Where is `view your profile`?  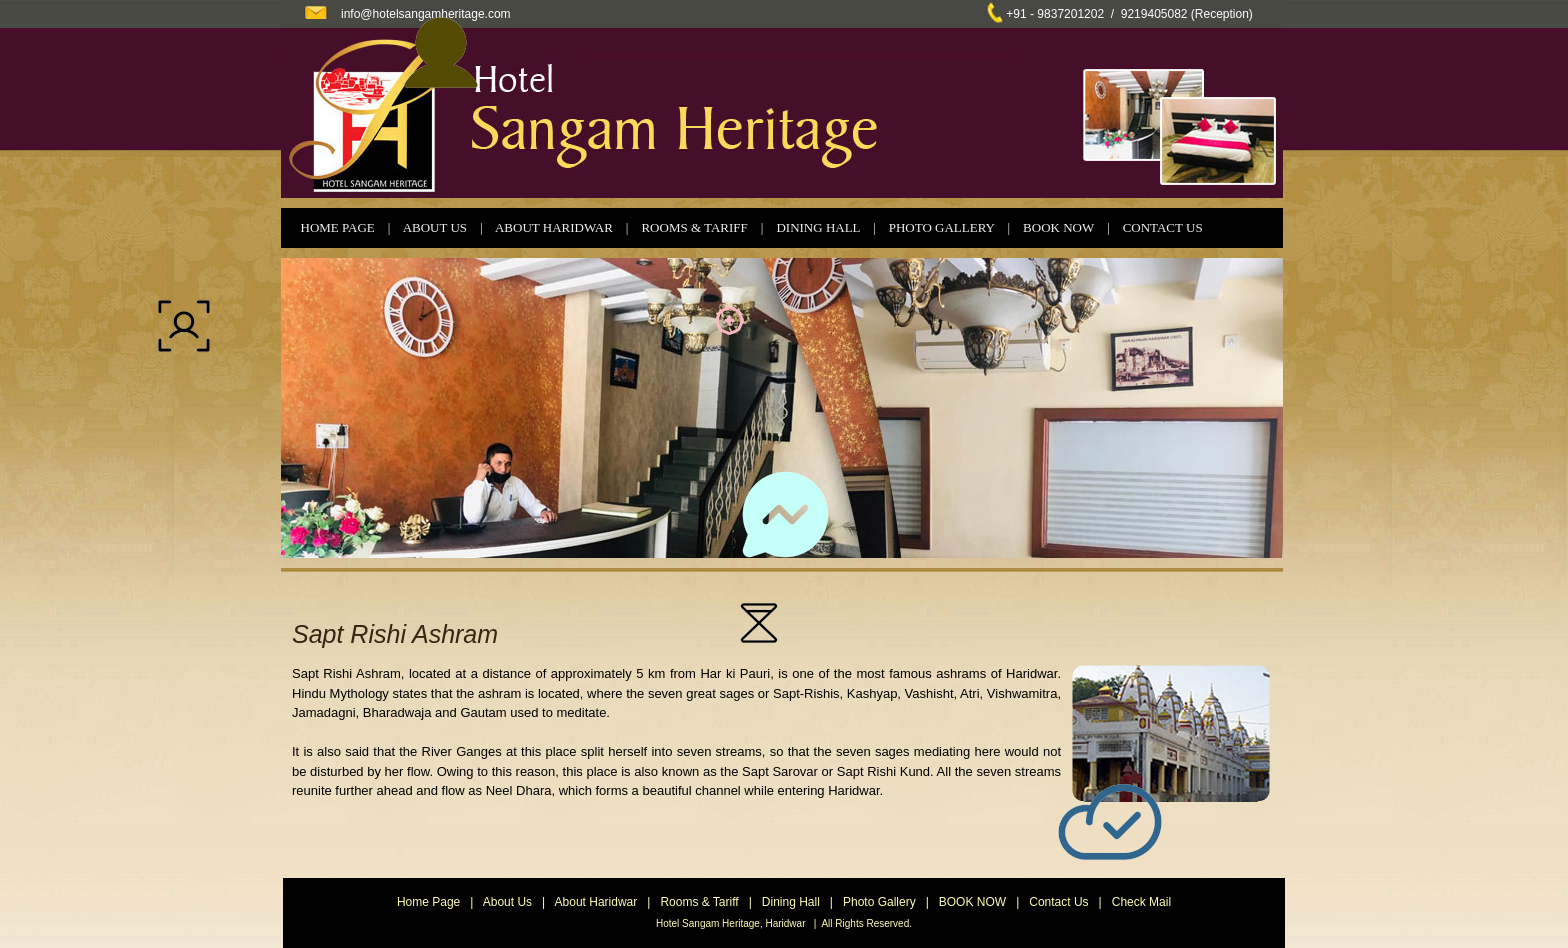
view your profile is located at coordinates (441, 54).